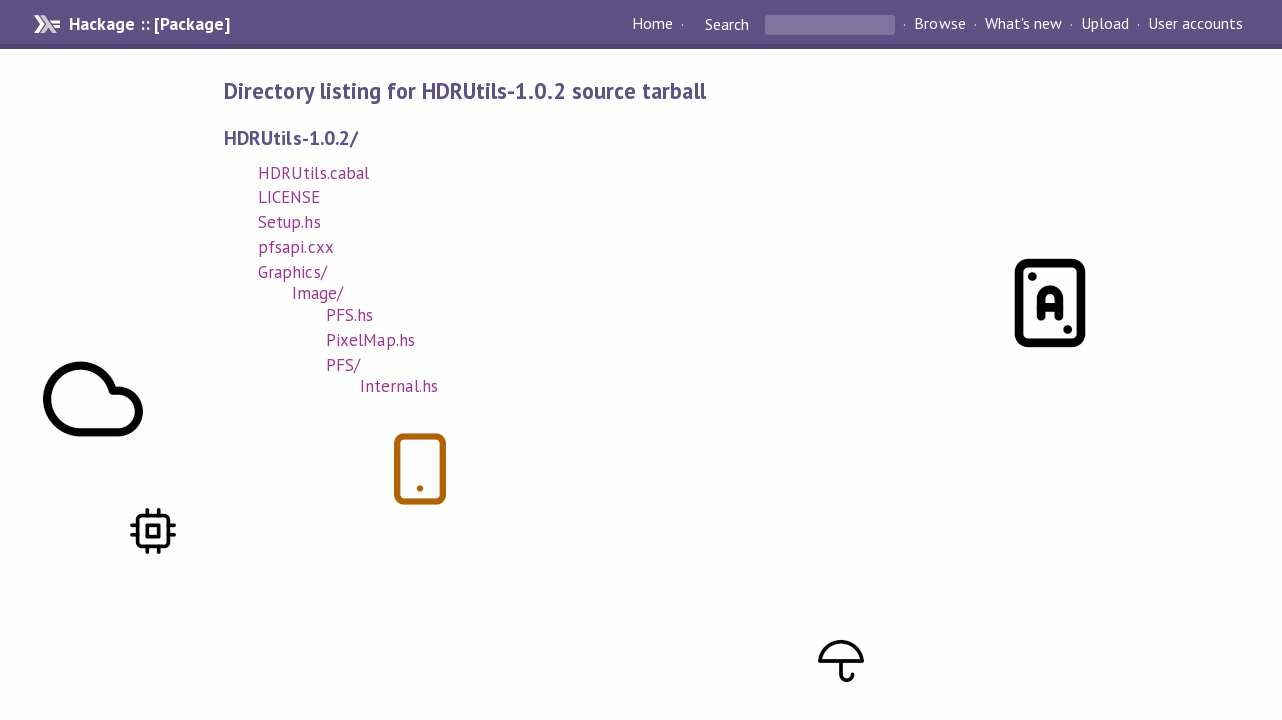 The image size is (1282, 720). Describe the element at coordinates (841, 661) in the screenshot. I see `view weather protection or rain forecast` at that location.